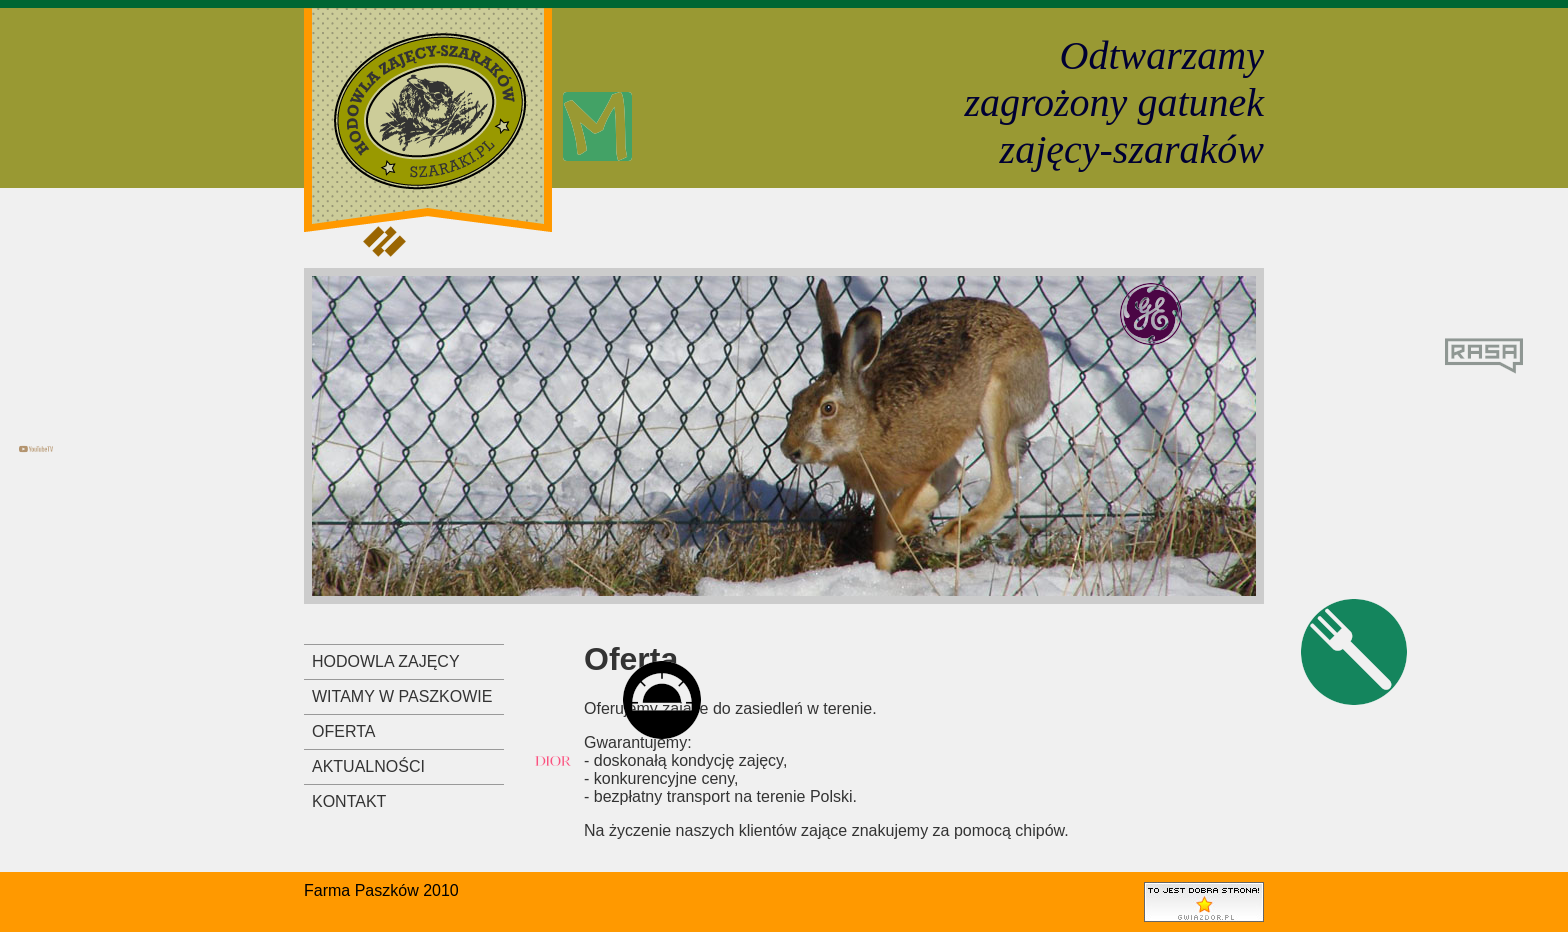 The image size is (1568, 932). I want to click on visit the models resource website, so click(597, 126).